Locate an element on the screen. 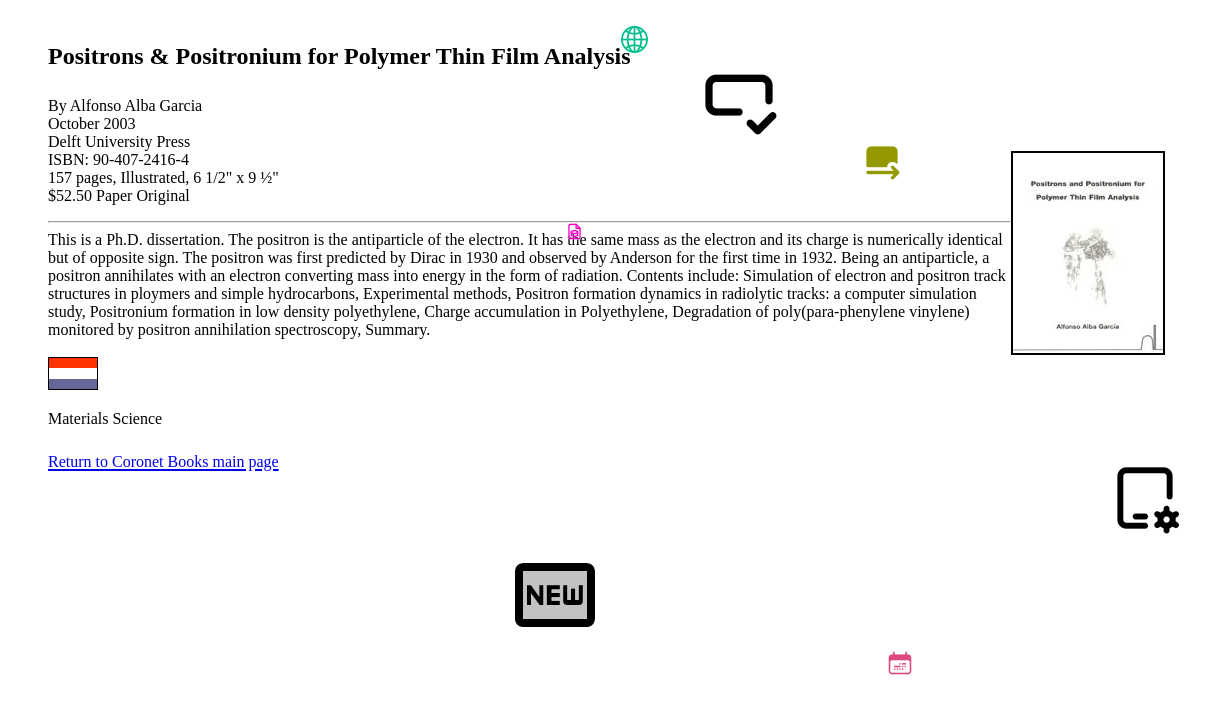 This screenshot has height=720, width=1213. access database file is located at coordinates (574, 231).